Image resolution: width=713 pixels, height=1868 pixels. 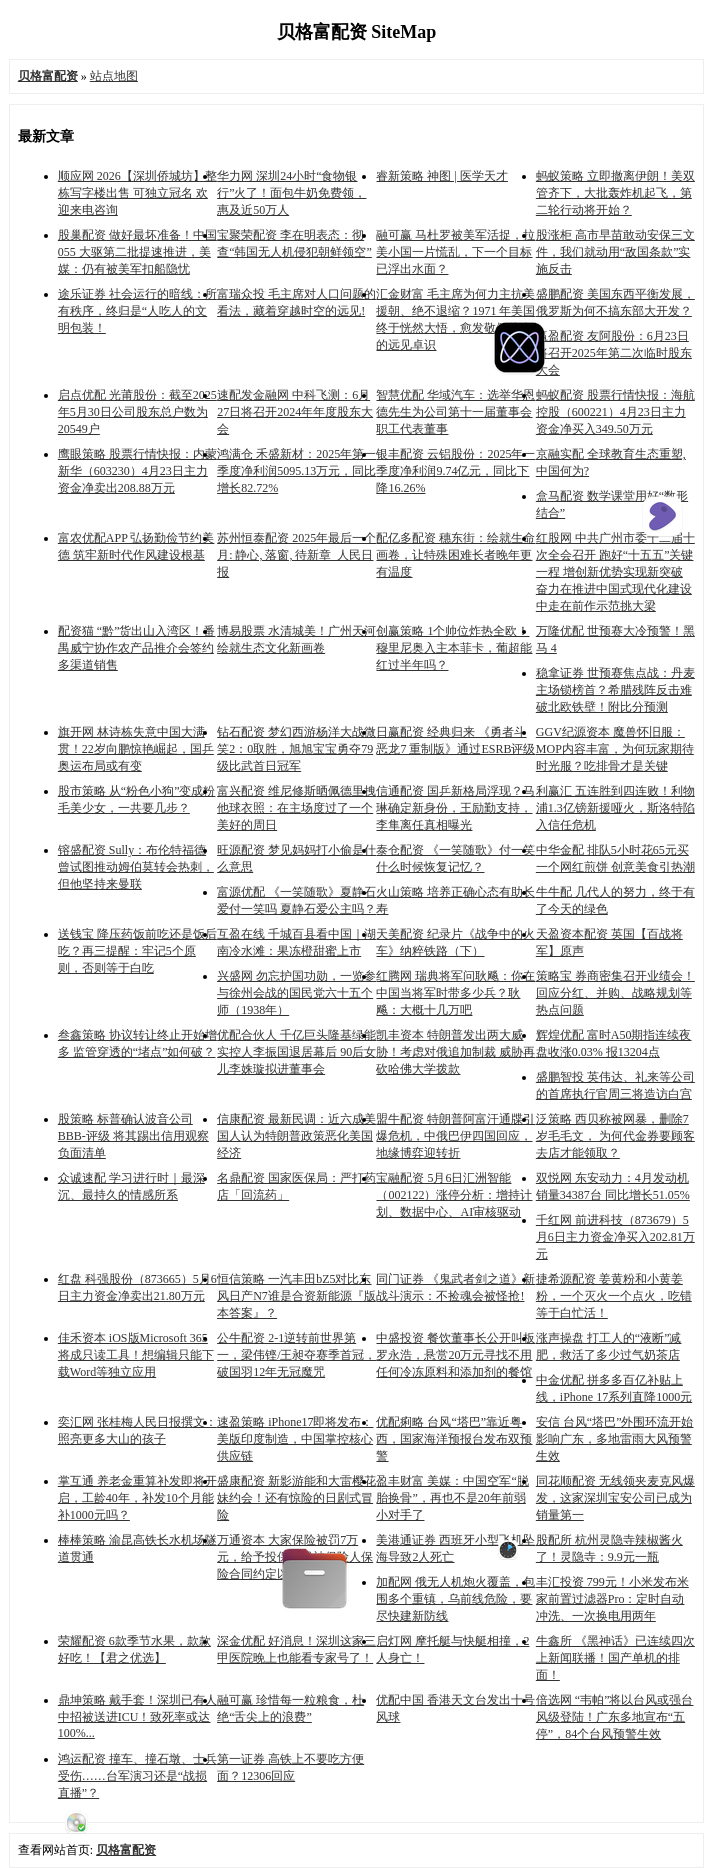 What do you see at coordinates (508, 1550) in the screenshot?
I see `open safe eyes app for screen break reminders` at bounding box center [508, 1550].